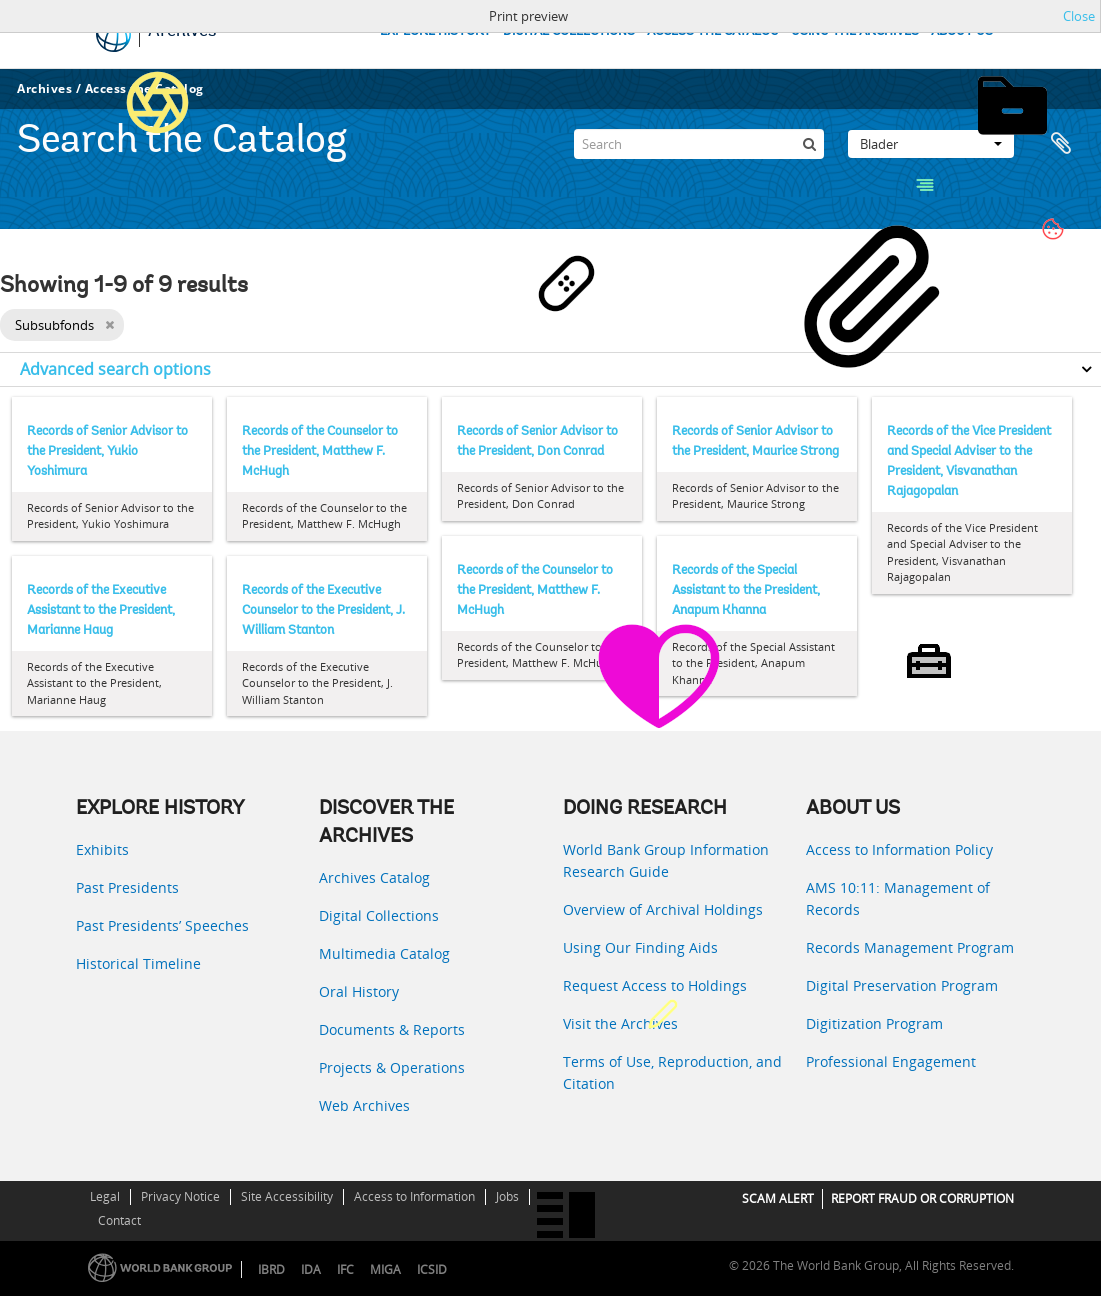 The height and width of the screenshot is (1296, 1101). I want to click on toggle vertical split view layout, so click(566, 1215).